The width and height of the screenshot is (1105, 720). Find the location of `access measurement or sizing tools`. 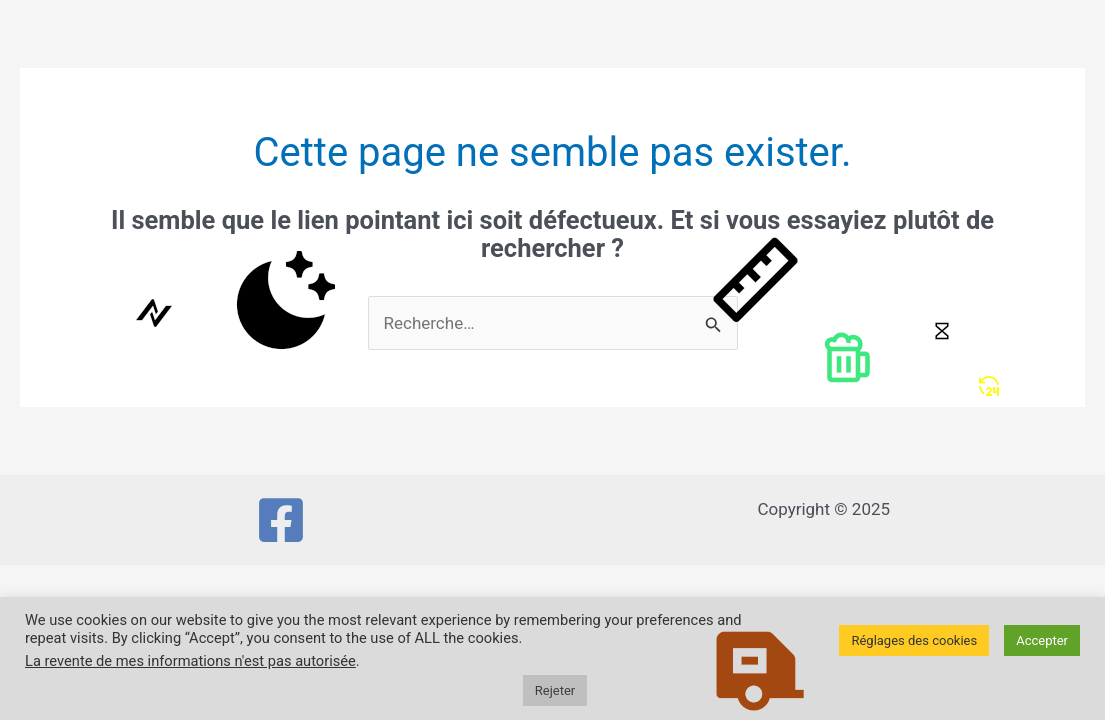

access measurement or sizing tools is located at coordinates (755, 277).